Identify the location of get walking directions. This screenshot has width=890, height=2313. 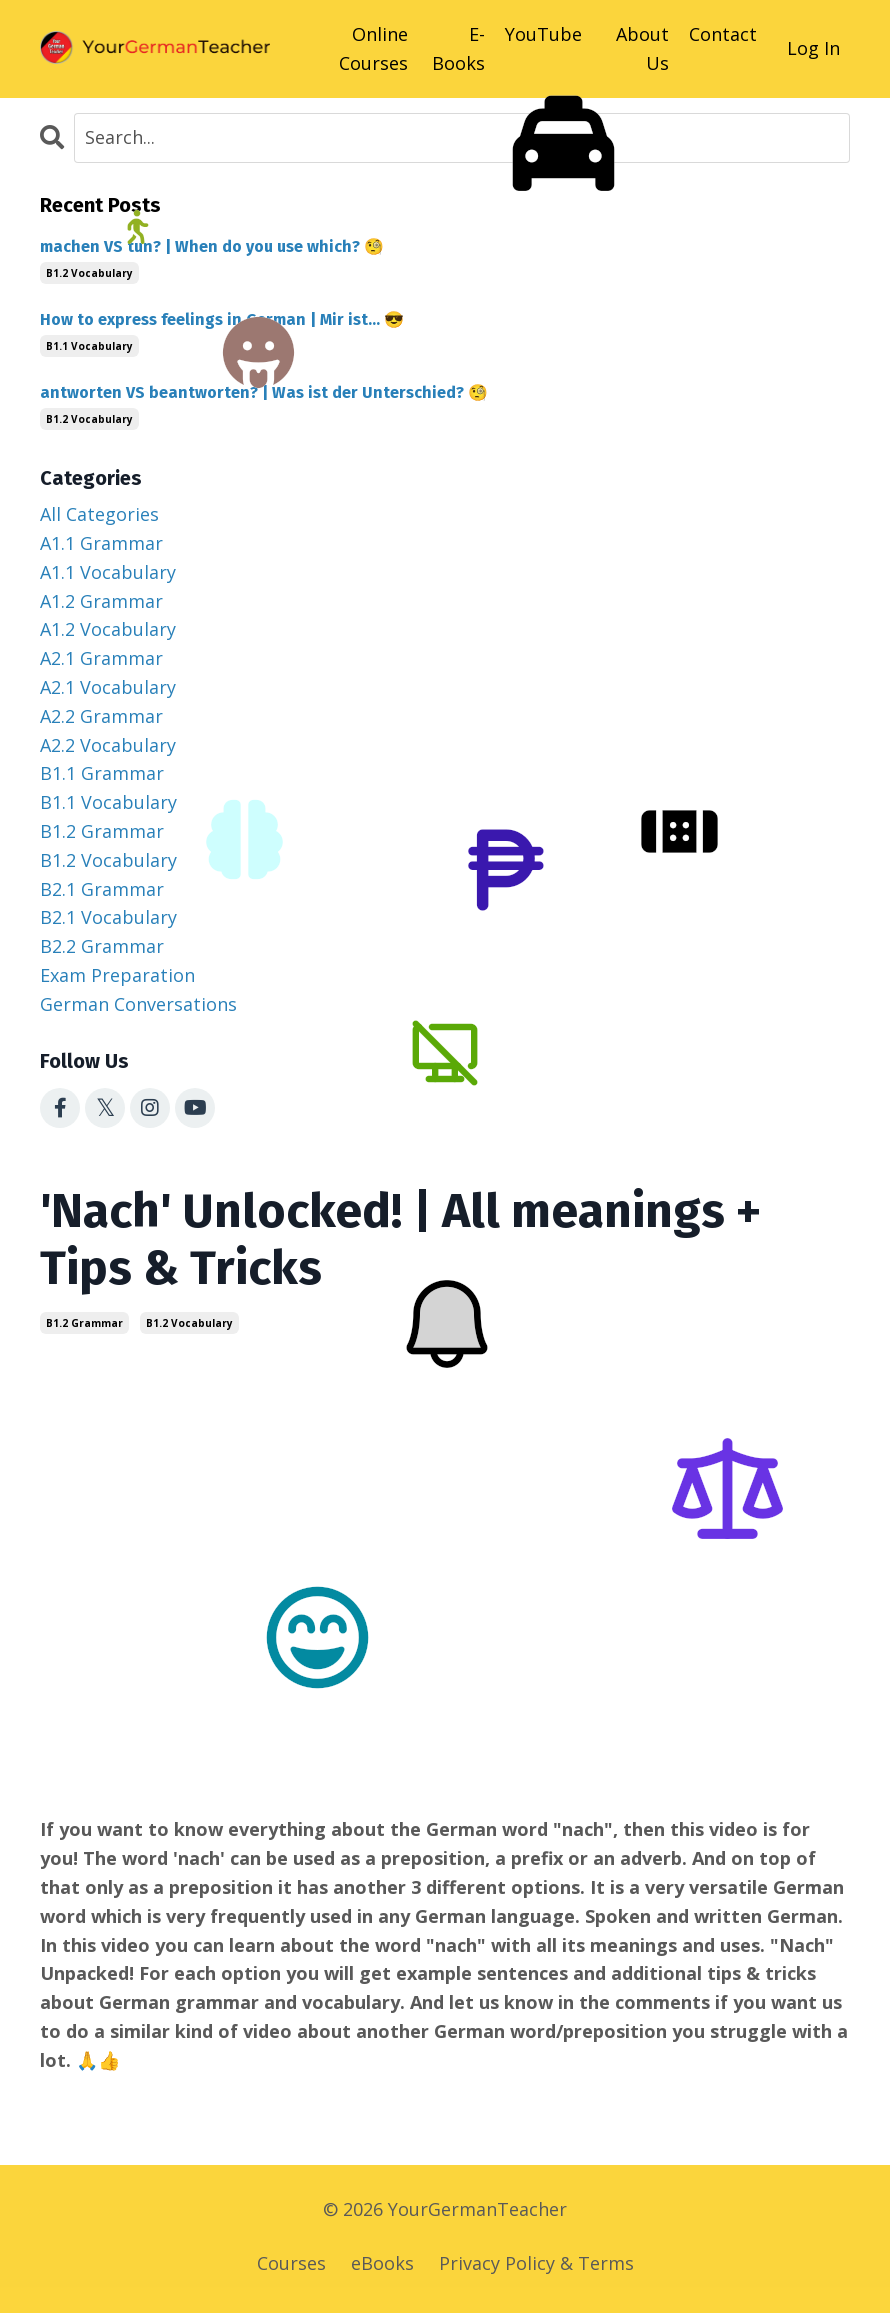
(137, 227).